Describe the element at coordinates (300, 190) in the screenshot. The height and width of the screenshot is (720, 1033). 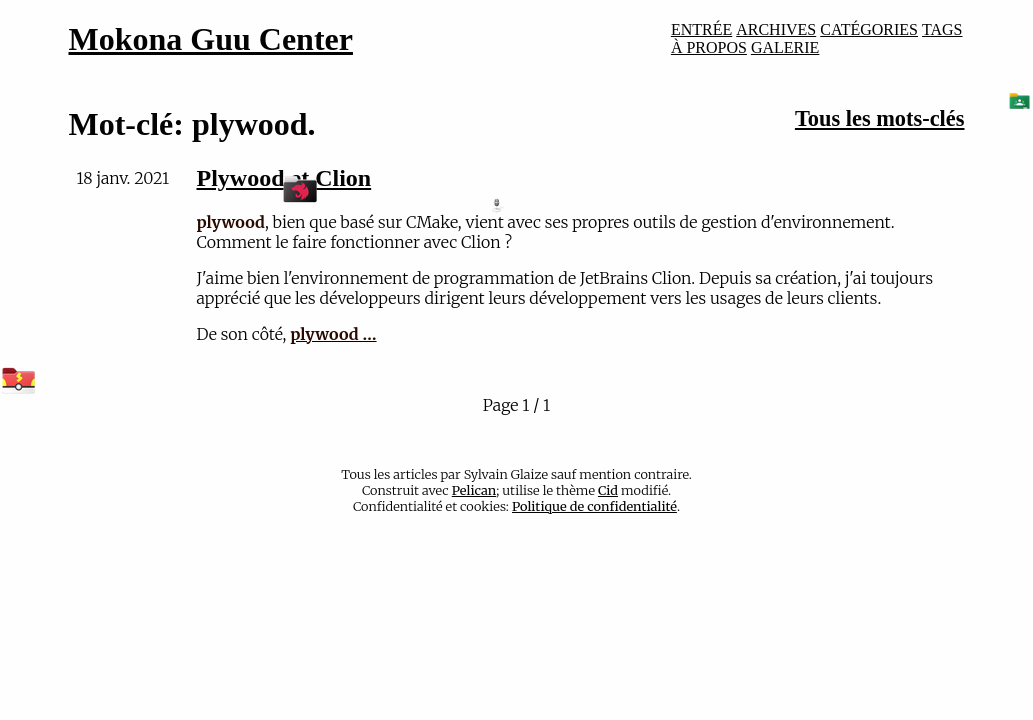
I see `open NestJS project folder` at that location.